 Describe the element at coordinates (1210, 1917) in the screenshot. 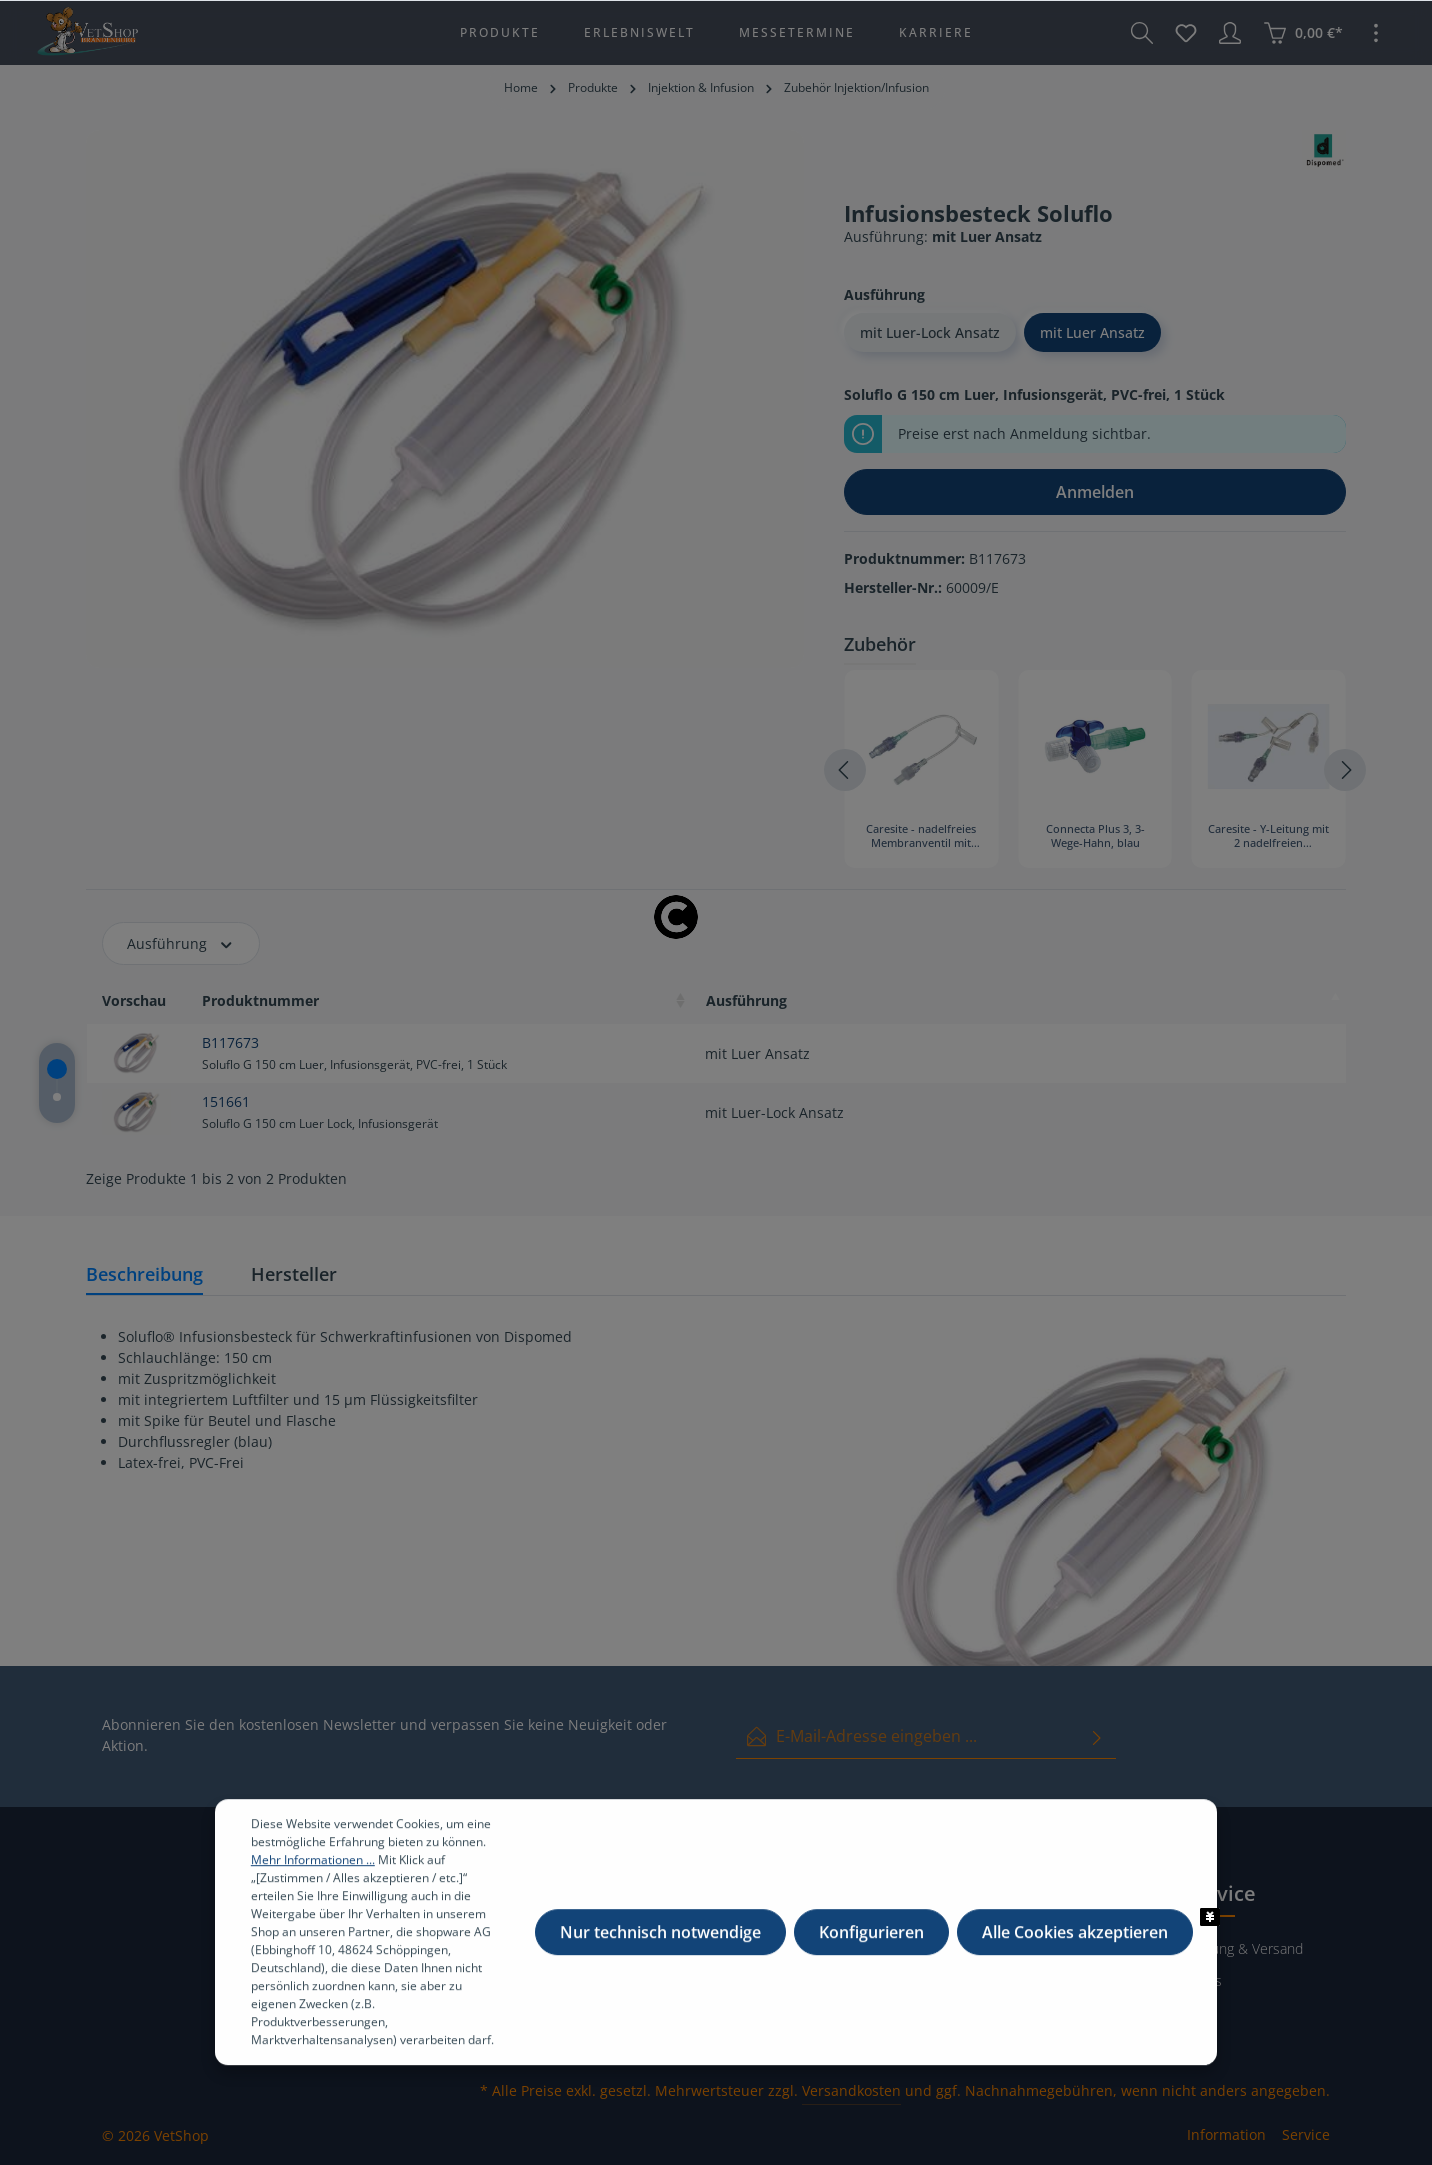

I see `access chinese yuan payment options` at that location.